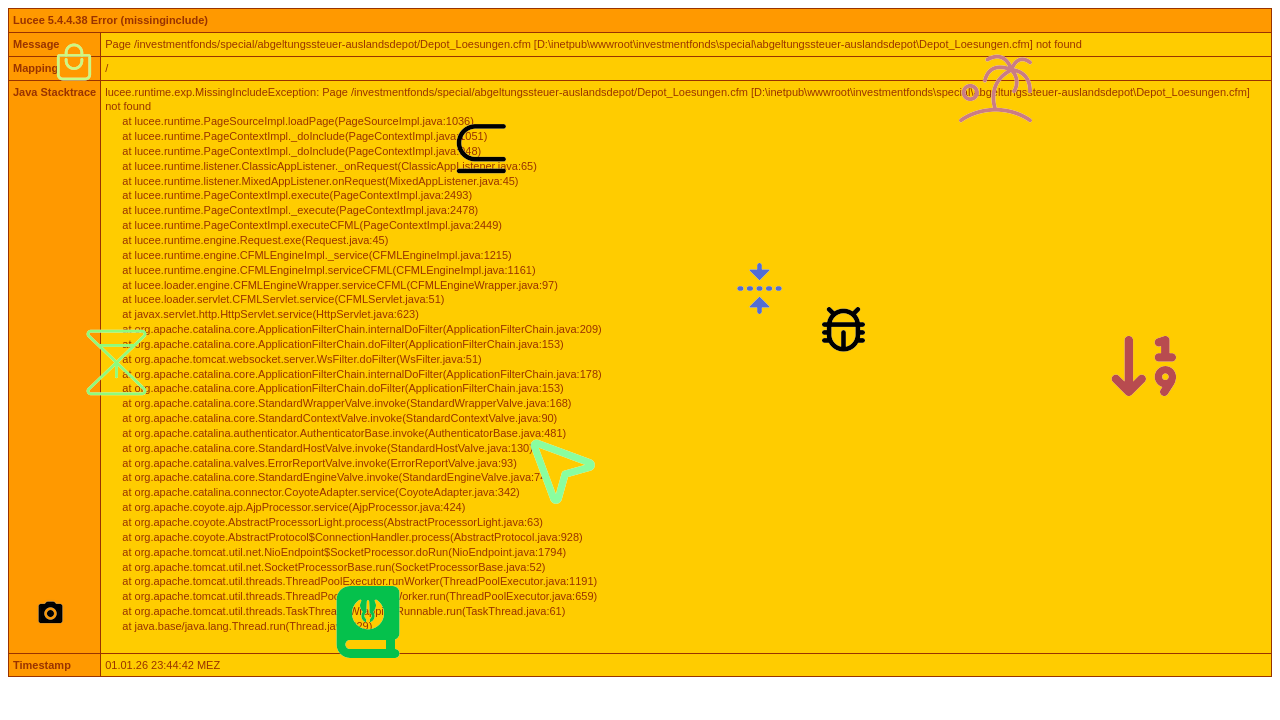 The image size is (1280, 720). What do you see at coordinates (843, 328) in the screenshot?
I see `report a bug or issue` at bounding box center [843, 328].